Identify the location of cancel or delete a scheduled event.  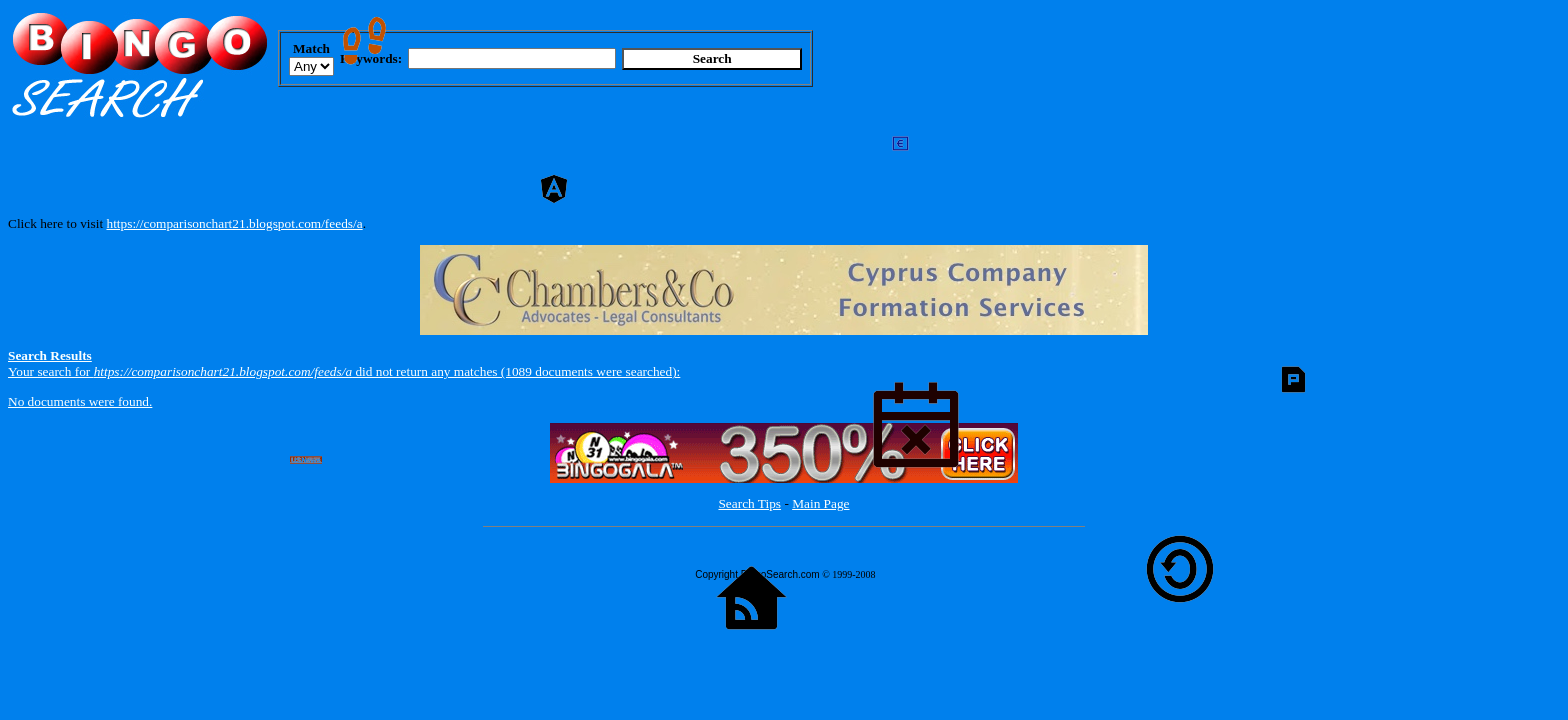
(916, 429).